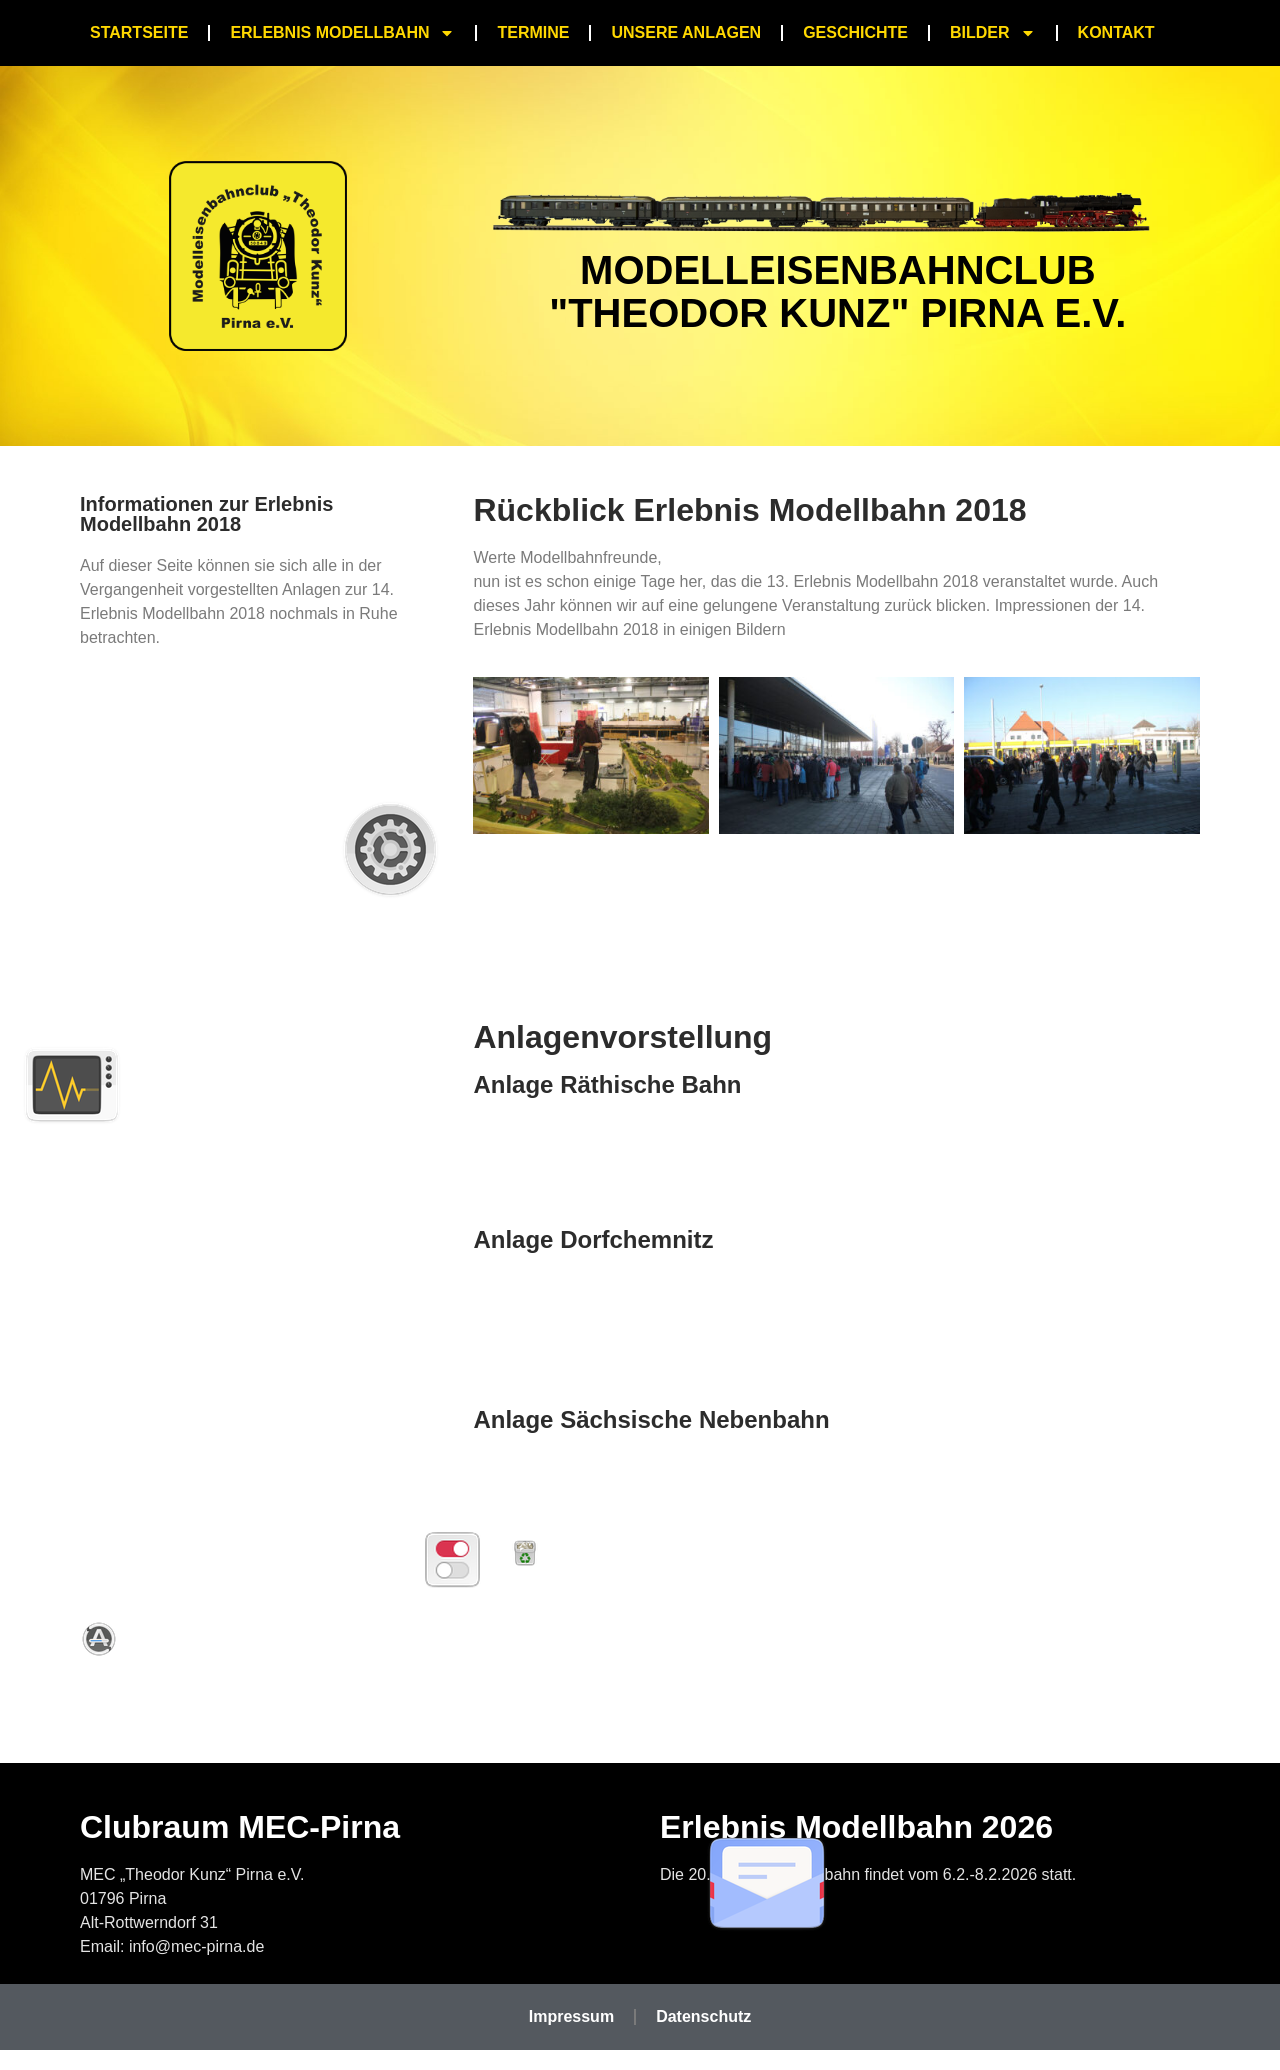 The height and width of the screenshot is (2070, 1280). Describe the element at coordinates (99, 1639) in the screenshot. I see `check for available software updates` at that location.